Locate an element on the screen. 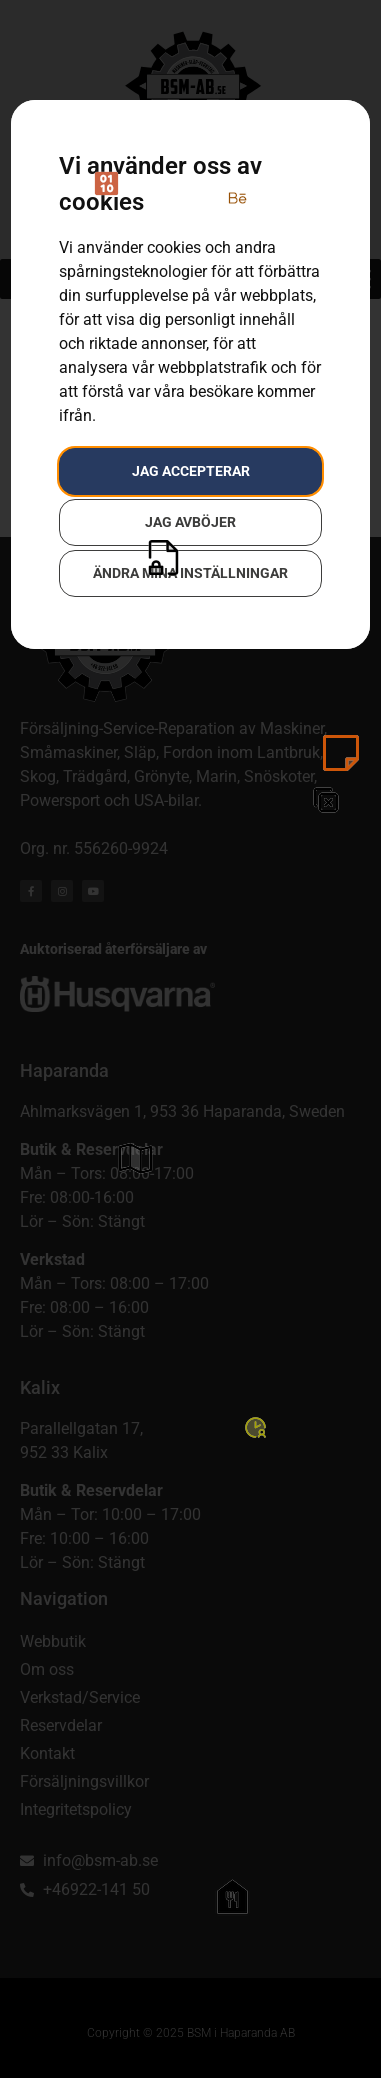 This screenshot has width=381, height=2078. find nearby food banks or food assistance locations is located at coordinates (232, 1896).